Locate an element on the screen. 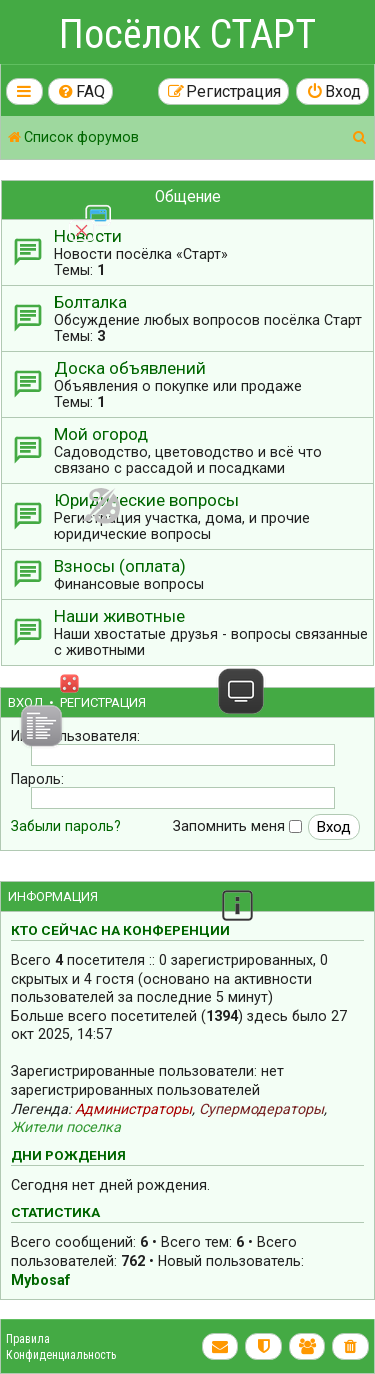  disconnect or shut down external display is located at coordinates (90, 223).